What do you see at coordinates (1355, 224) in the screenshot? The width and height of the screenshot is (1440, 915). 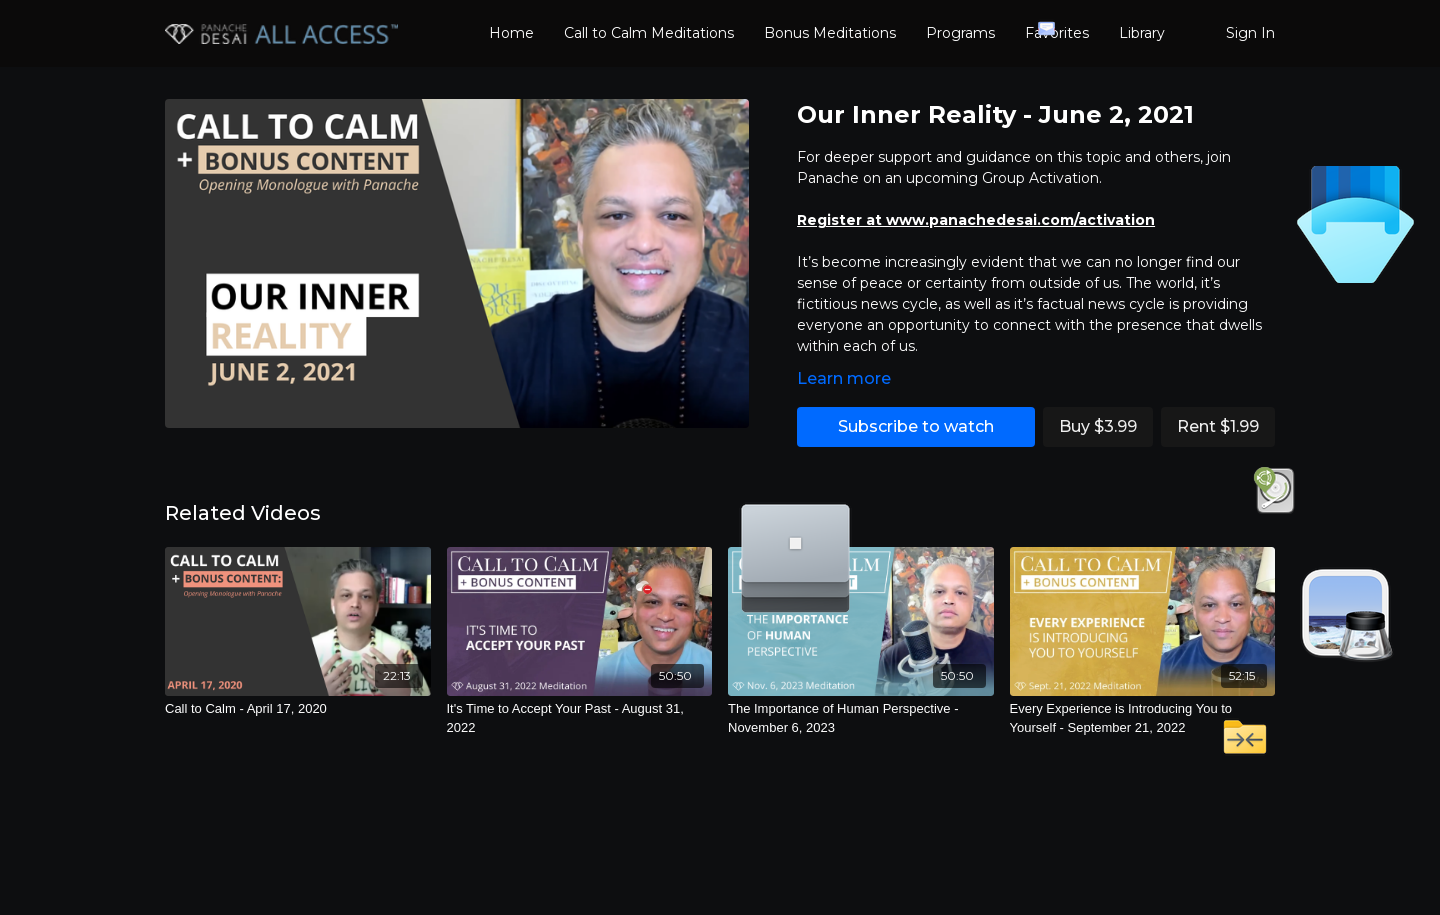 I see `open the warehouse app for managing software packages` at bounding box center [1355, 224].